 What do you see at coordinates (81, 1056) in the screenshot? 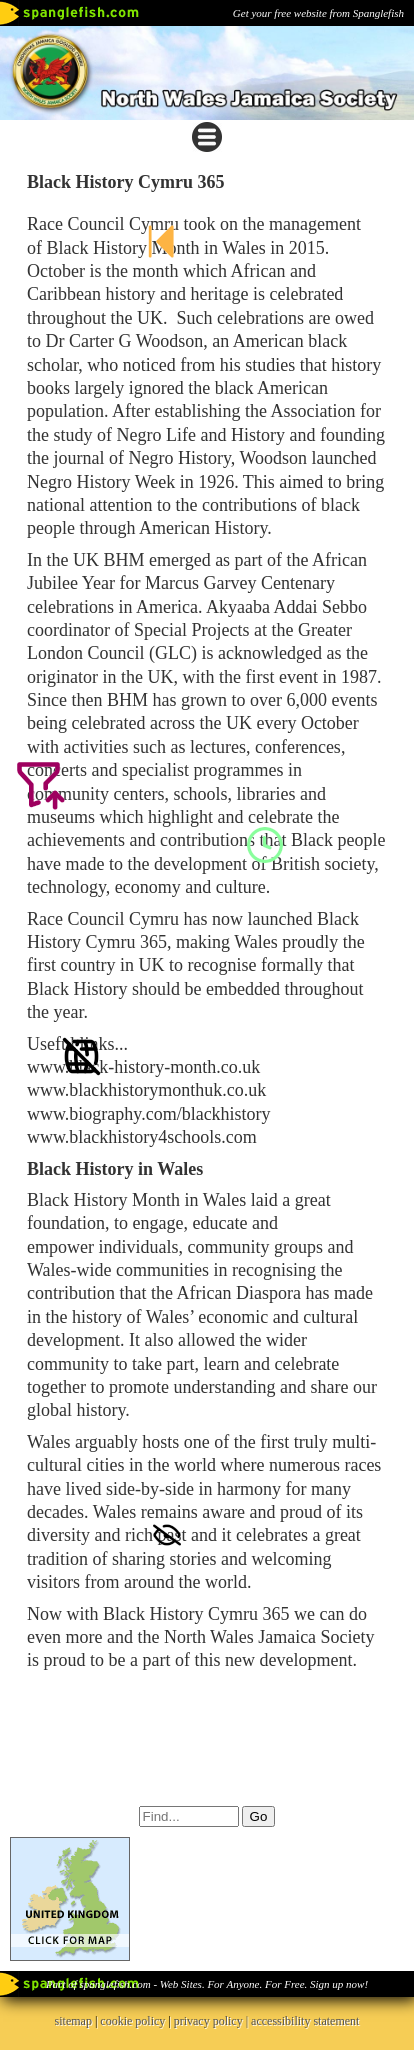
I see `indicates barrel or container is unavailable` at bounding box center [81, 1056].